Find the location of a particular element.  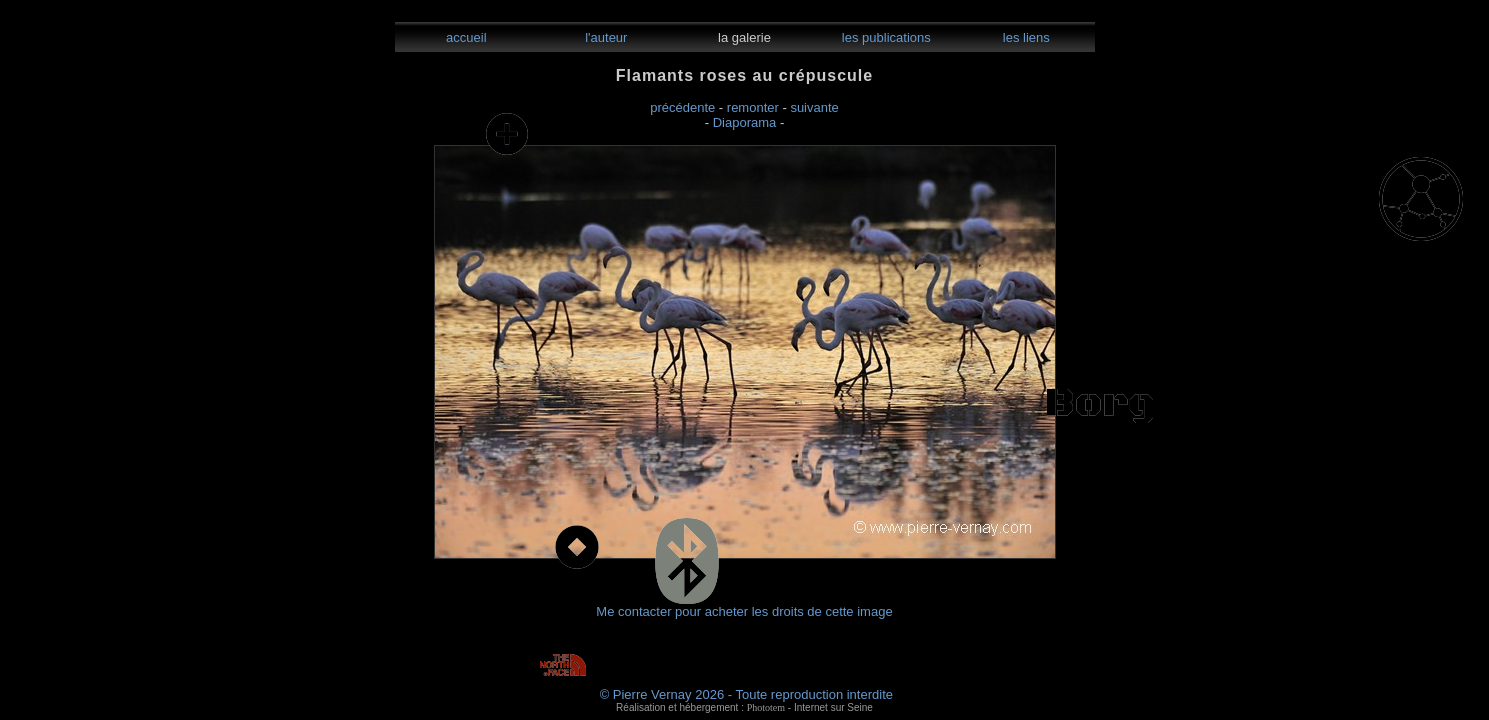

view copper coin balance or currency is located at coordinates (577, 547).